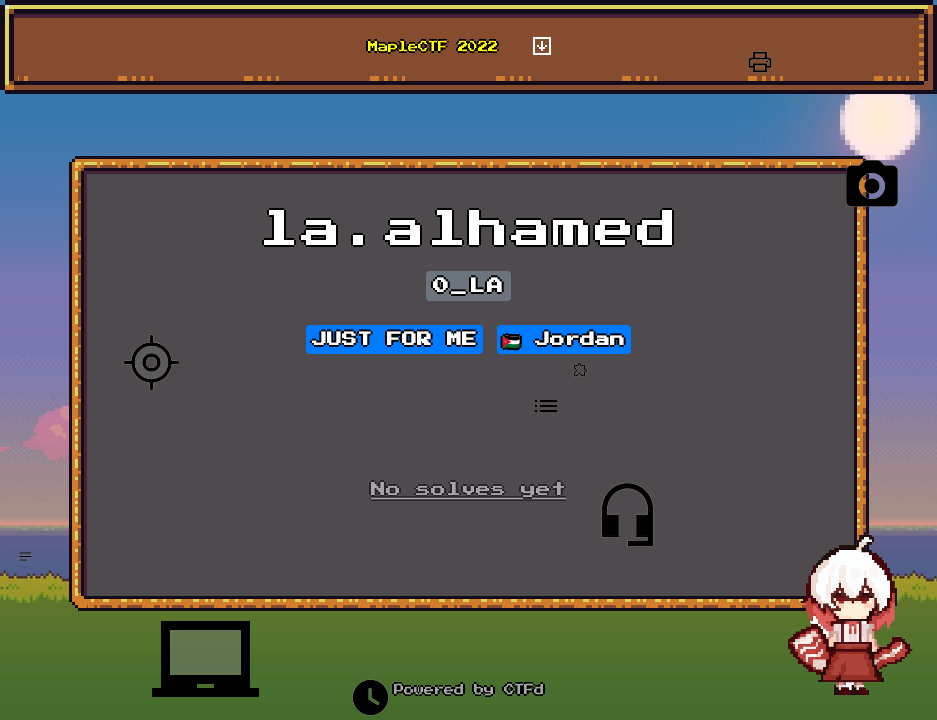  What do you see at coordinates (205, 661) in the screenshot?
I see `access chromebook or laptop settings` at bounding box center [205, 661].